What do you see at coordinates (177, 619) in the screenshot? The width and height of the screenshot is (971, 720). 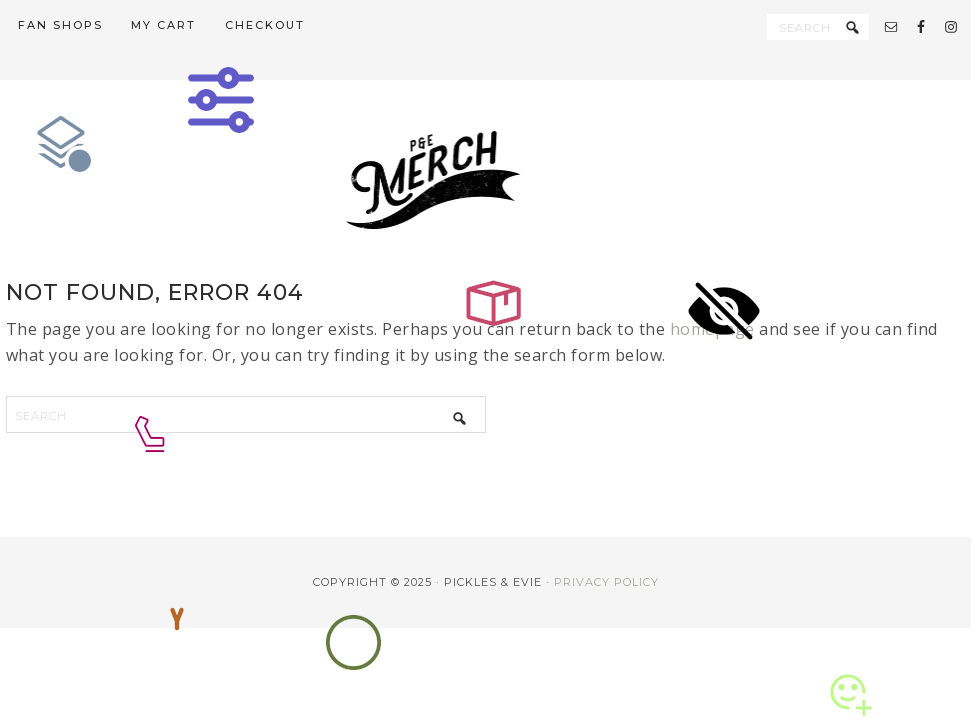 I see `indicates a "Y" label or category marker` at bounding box center [177, 619].